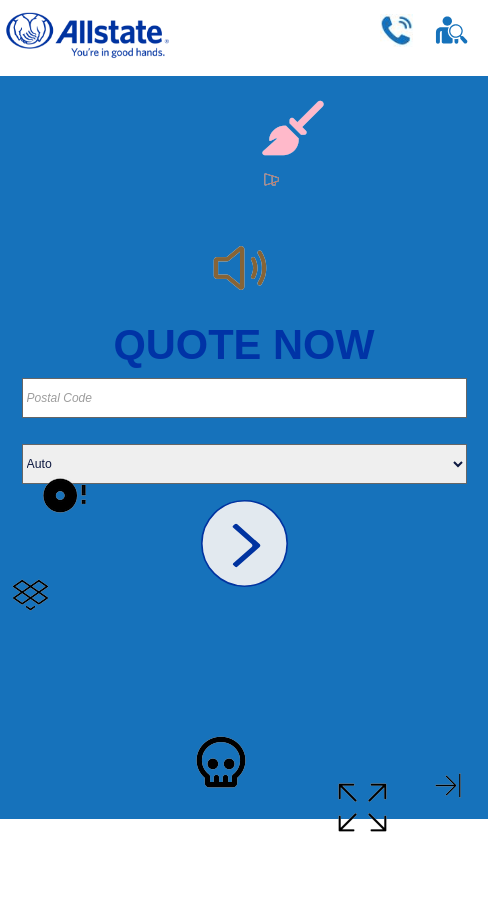 The height and width of the screenshot is (920, 488). What do you see at coordinates (448, 785) in the screenshot?
I see `go to end or last item` at bounding box center [448, 785].